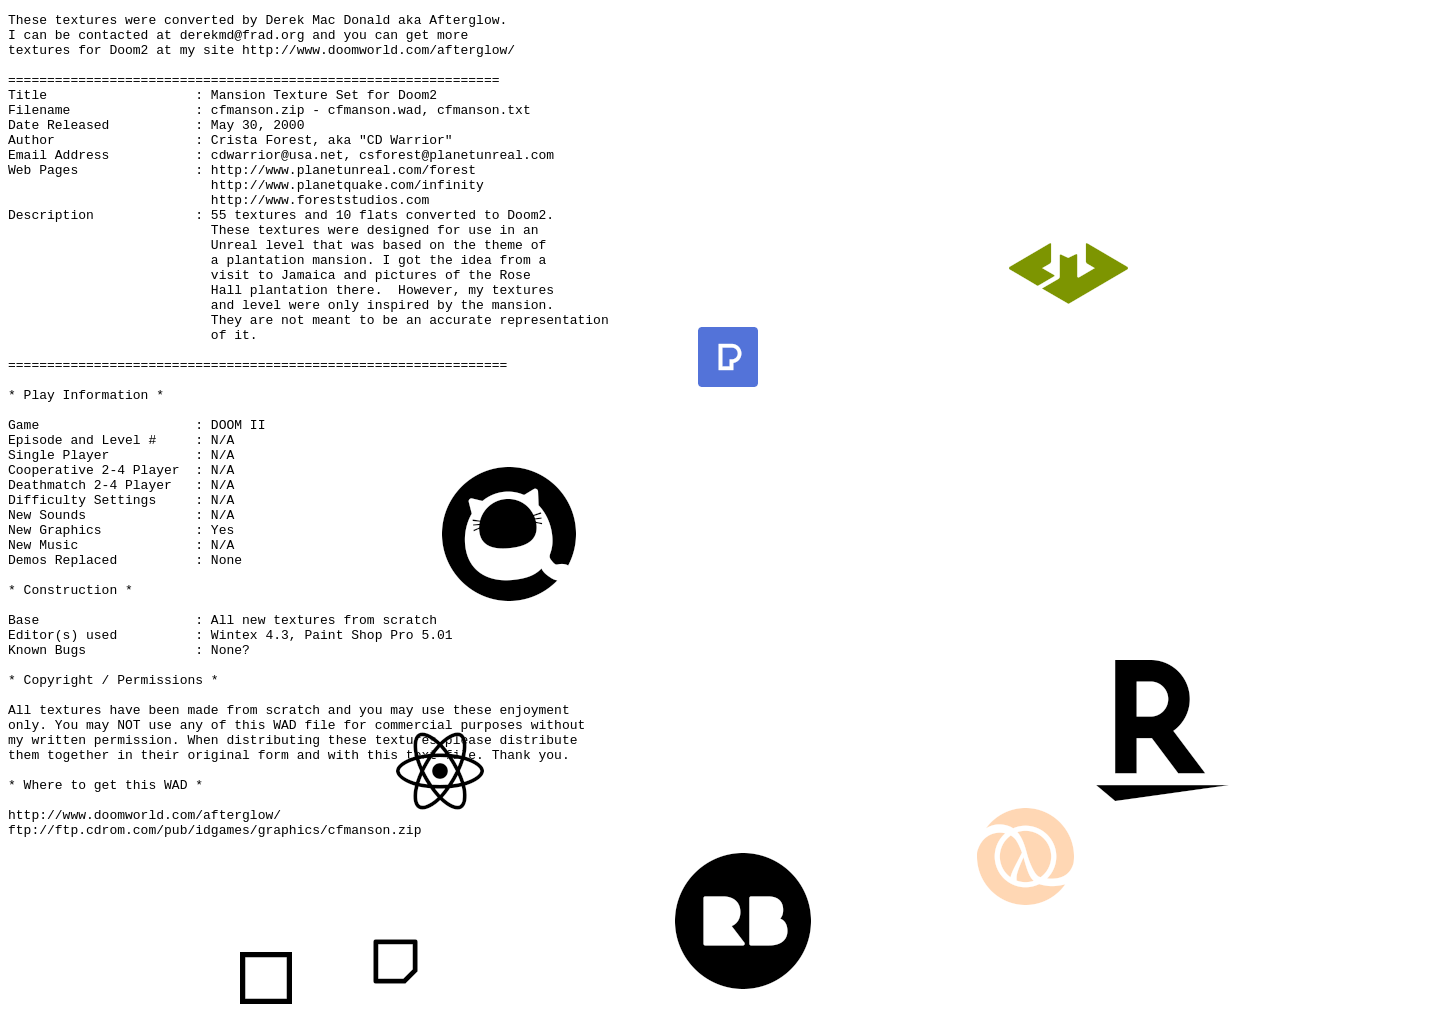 This screenshot has width=1440, height=1016. I want to click on open the Pexels app or website, so click(728, 357).